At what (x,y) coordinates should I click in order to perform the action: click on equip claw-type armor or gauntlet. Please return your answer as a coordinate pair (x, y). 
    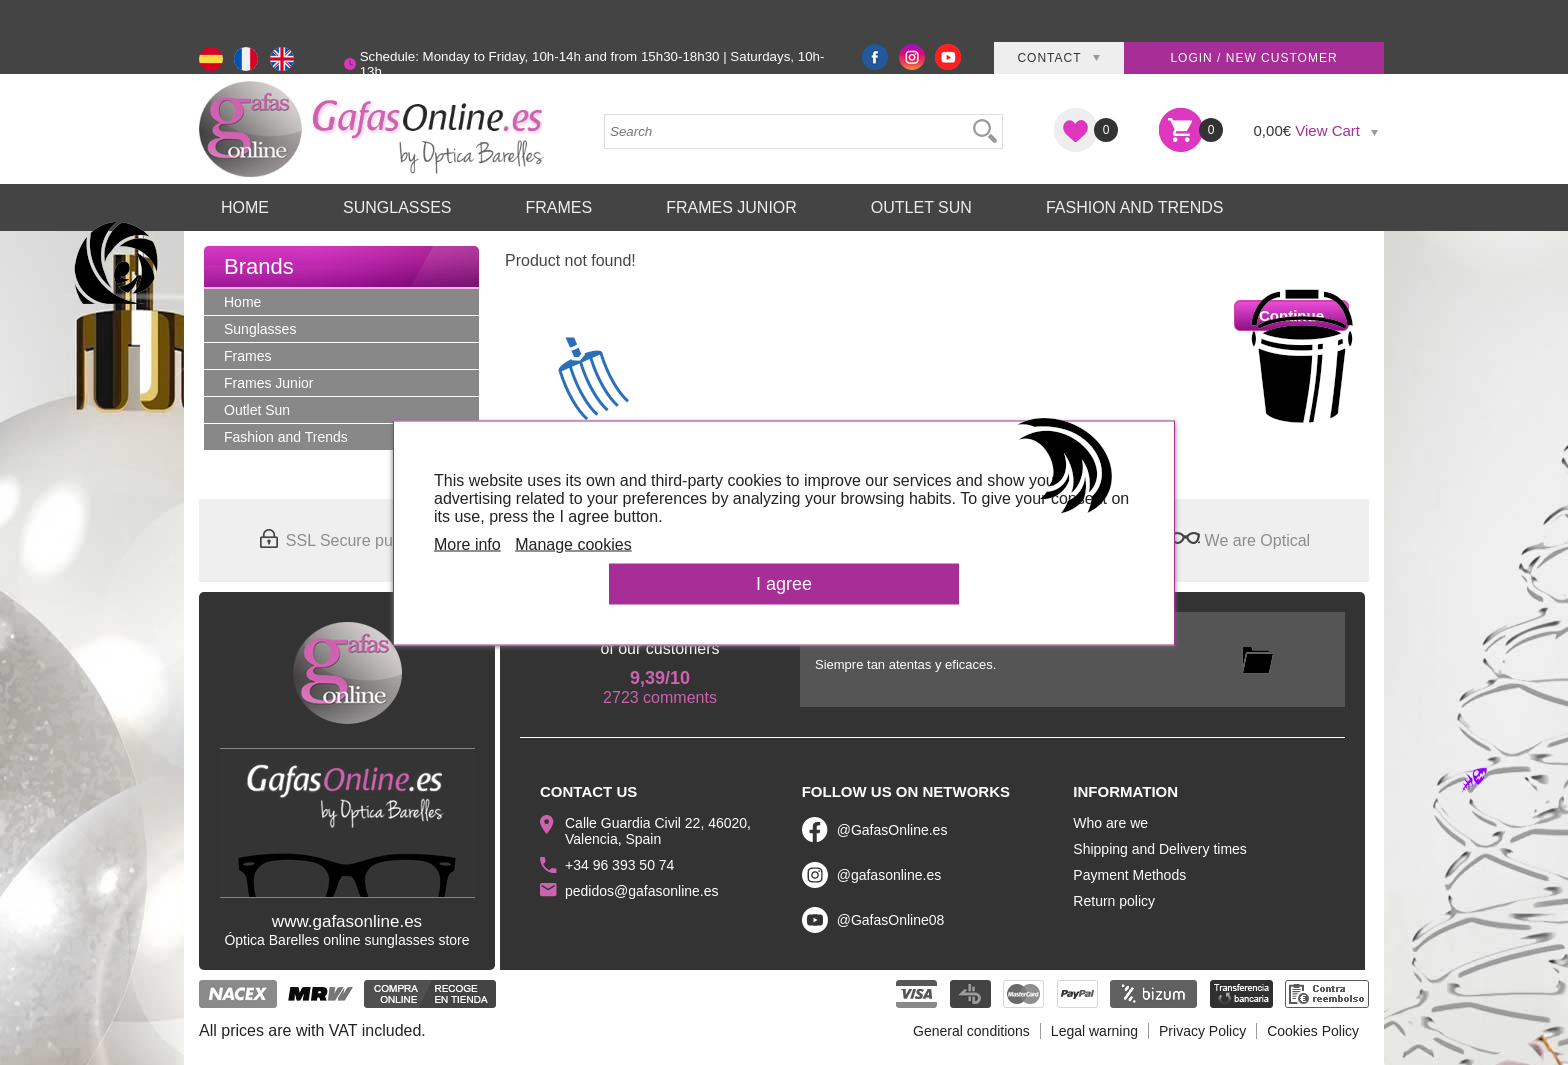
    Looking at the image, I should click on (1064, 465).